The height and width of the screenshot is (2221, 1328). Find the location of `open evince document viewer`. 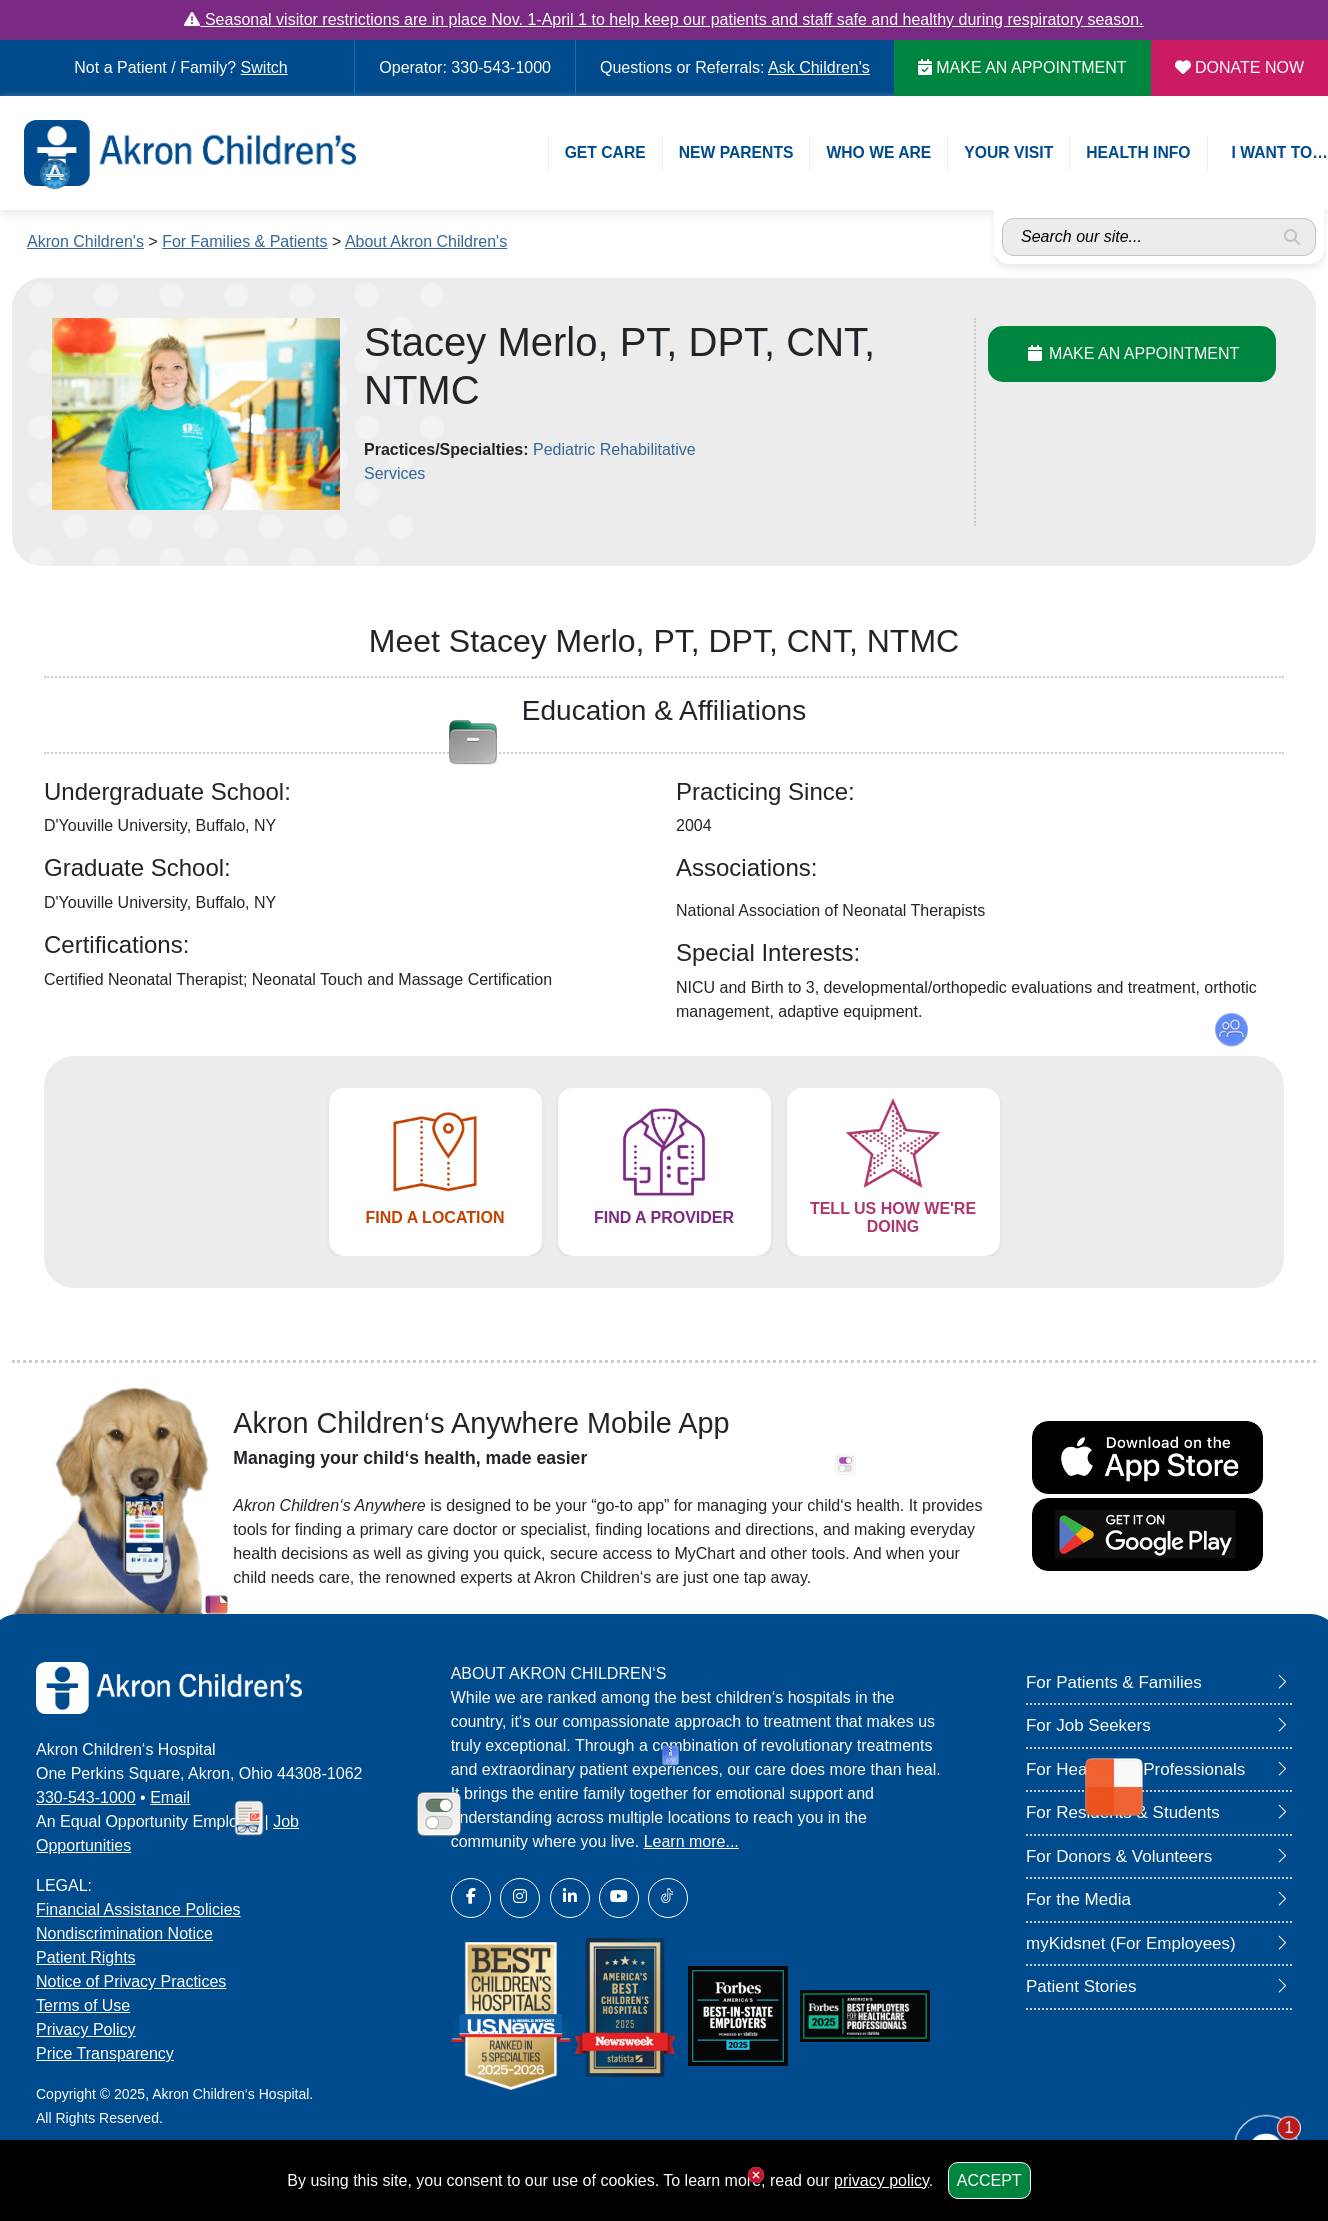

open evince document viewer is located at coordinates (249, 1818).